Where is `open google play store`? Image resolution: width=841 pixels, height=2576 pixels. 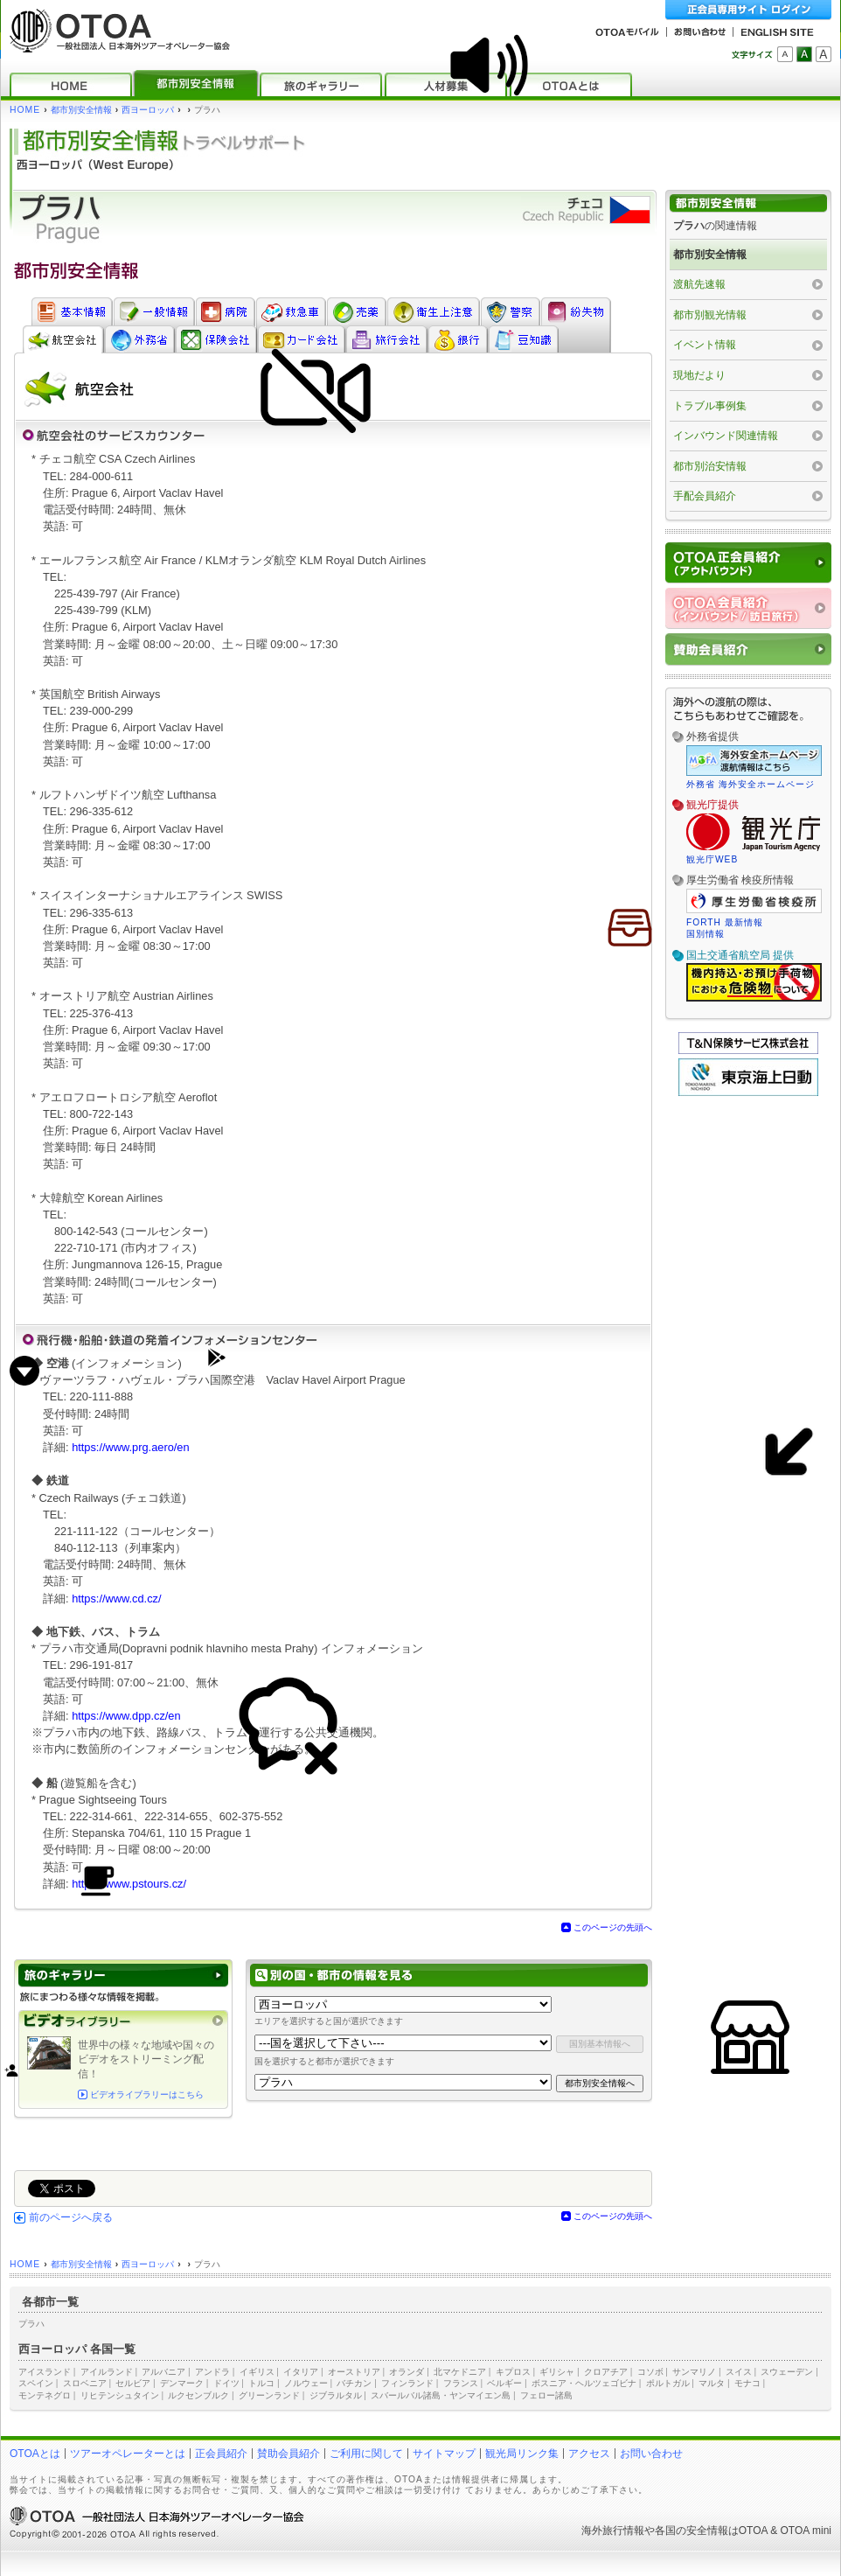
open google play store is located at coordinates (217, 1358).